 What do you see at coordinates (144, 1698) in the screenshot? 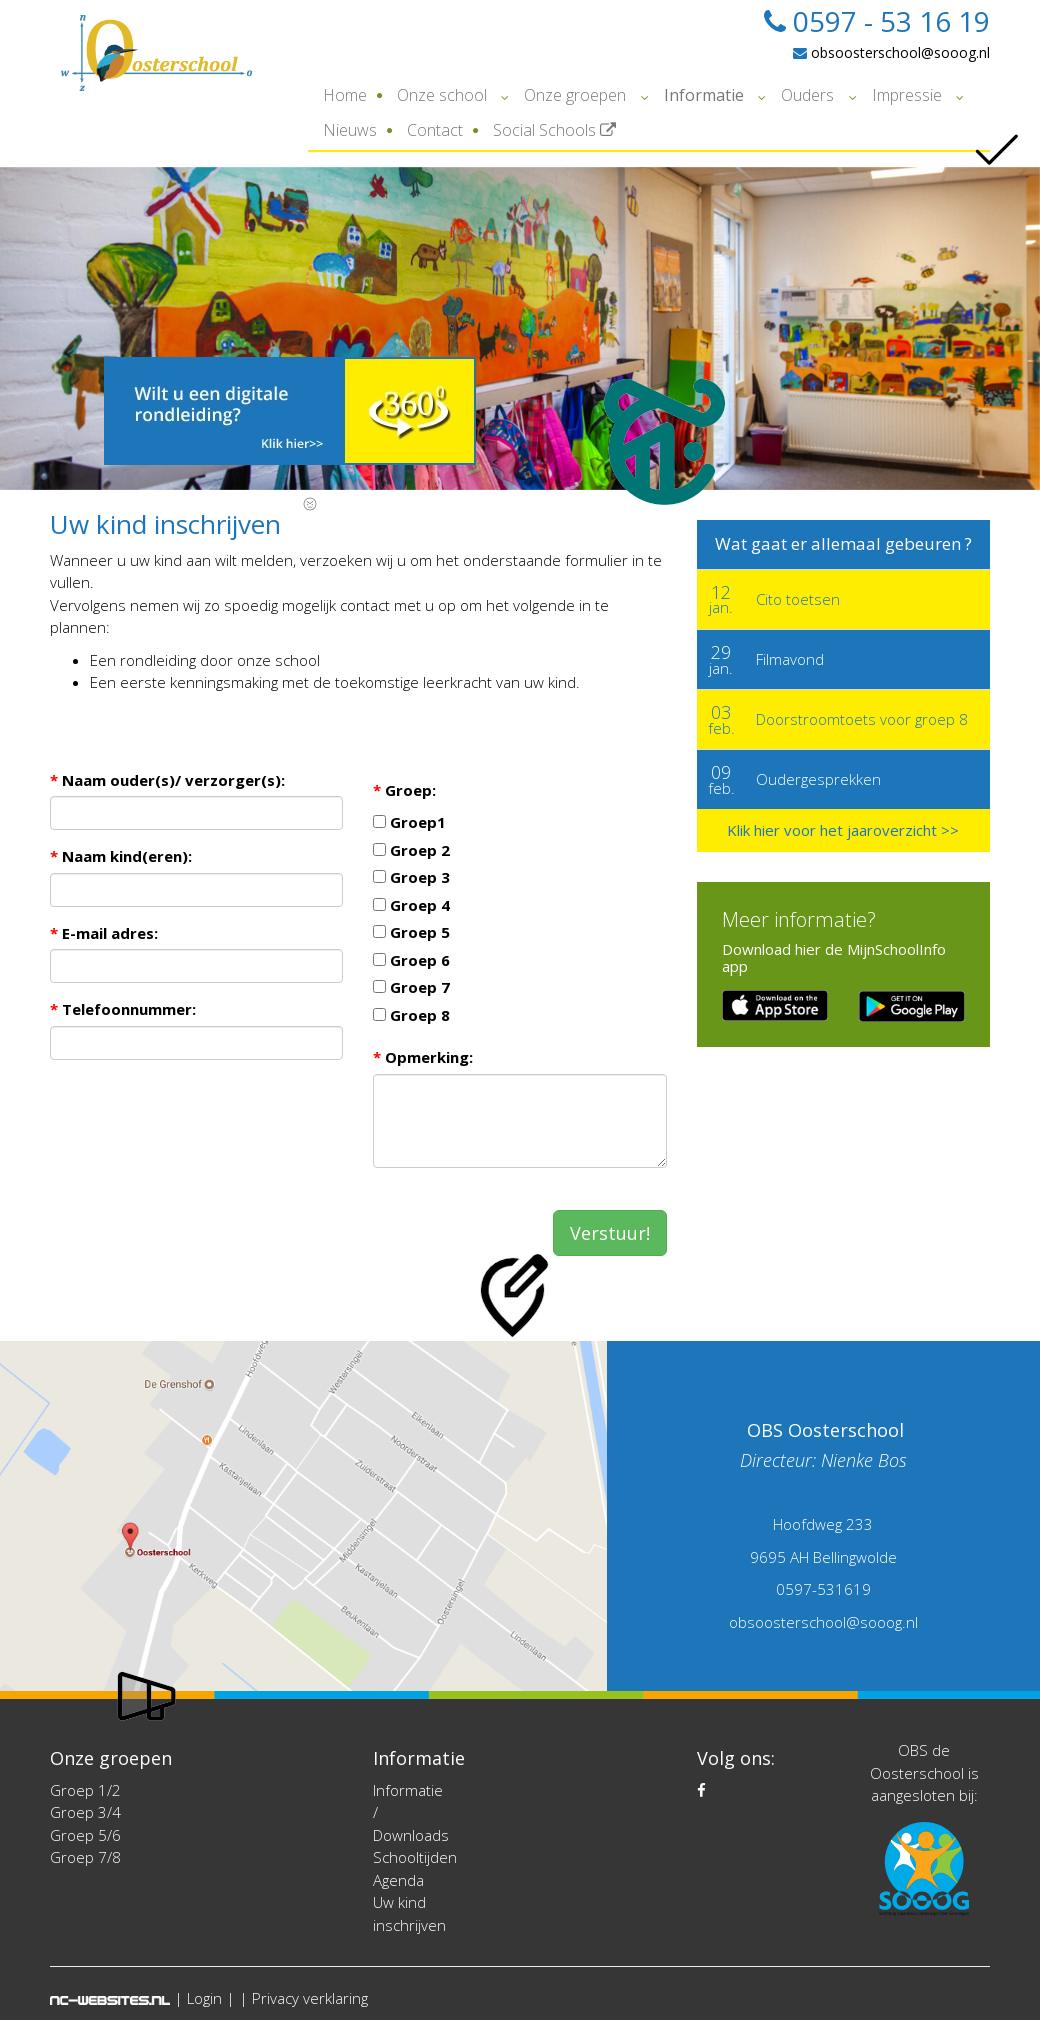
I see `make an announcement or broadcast` at bounding box center [144, 1698].